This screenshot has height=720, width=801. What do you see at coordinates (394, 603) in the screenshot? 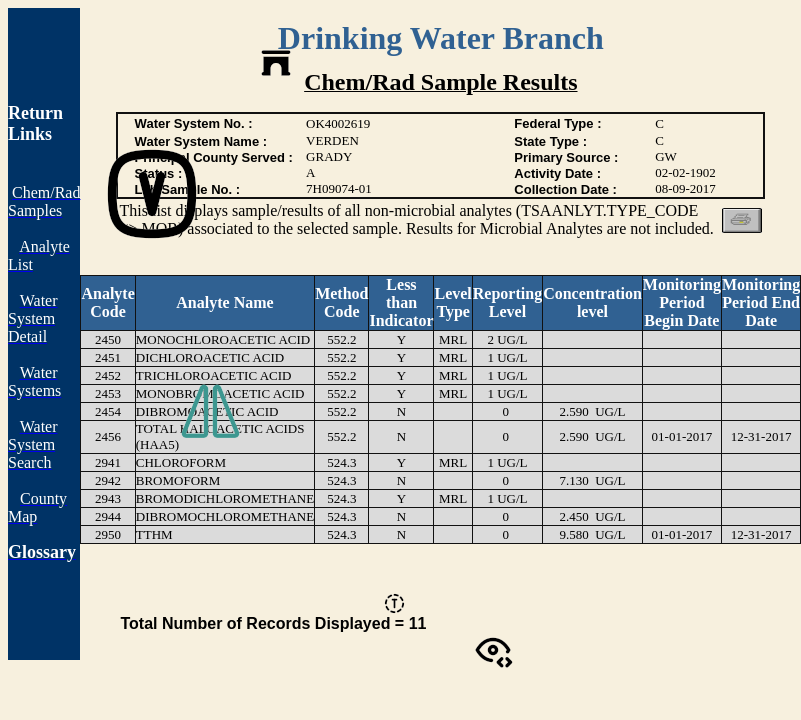
I see `indicates text formatting or typography options` at bounding box center [394, 603].